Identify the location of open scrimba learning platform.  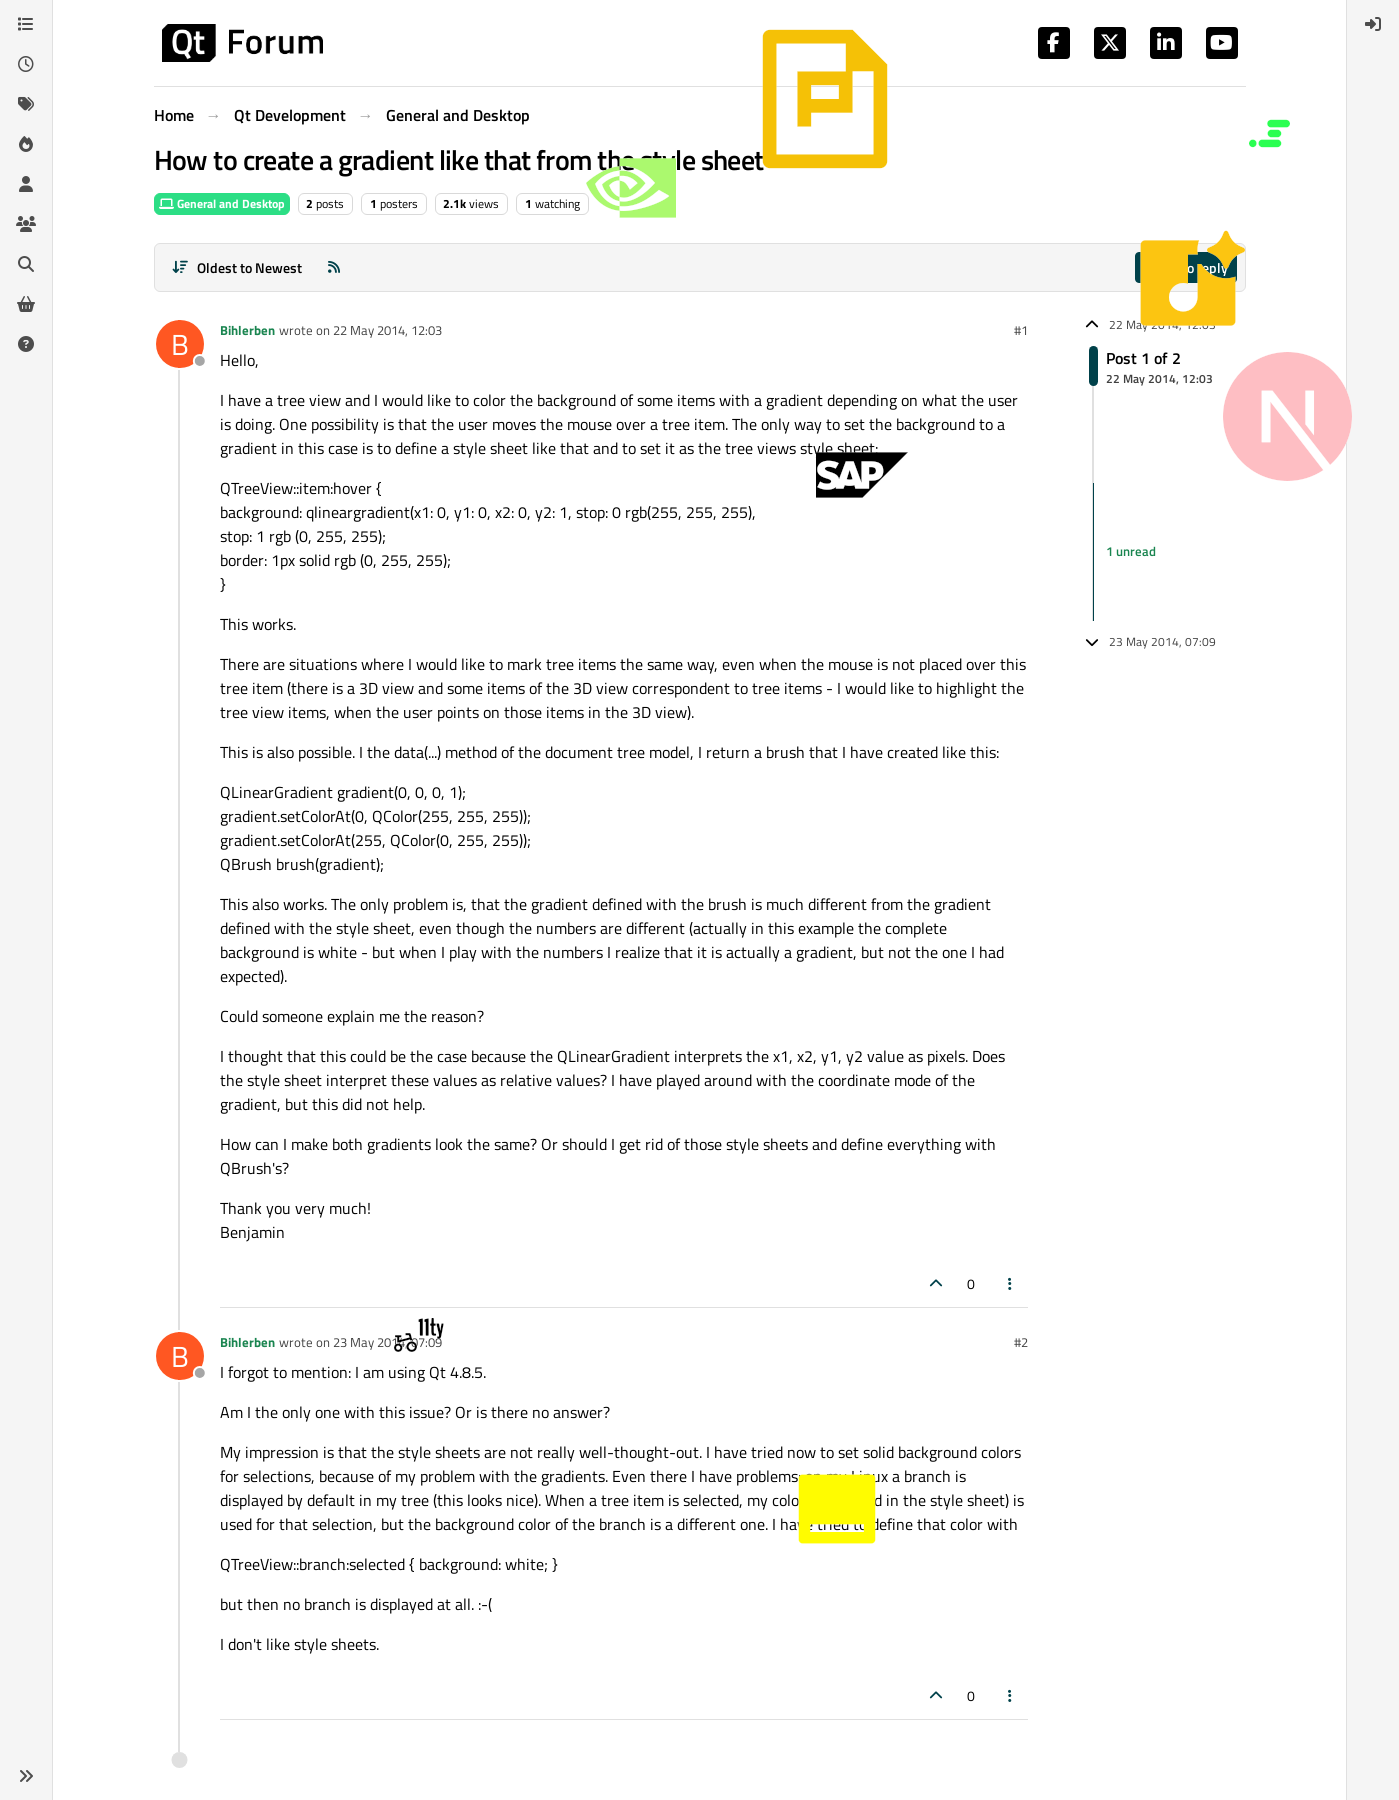
(1269, 133).